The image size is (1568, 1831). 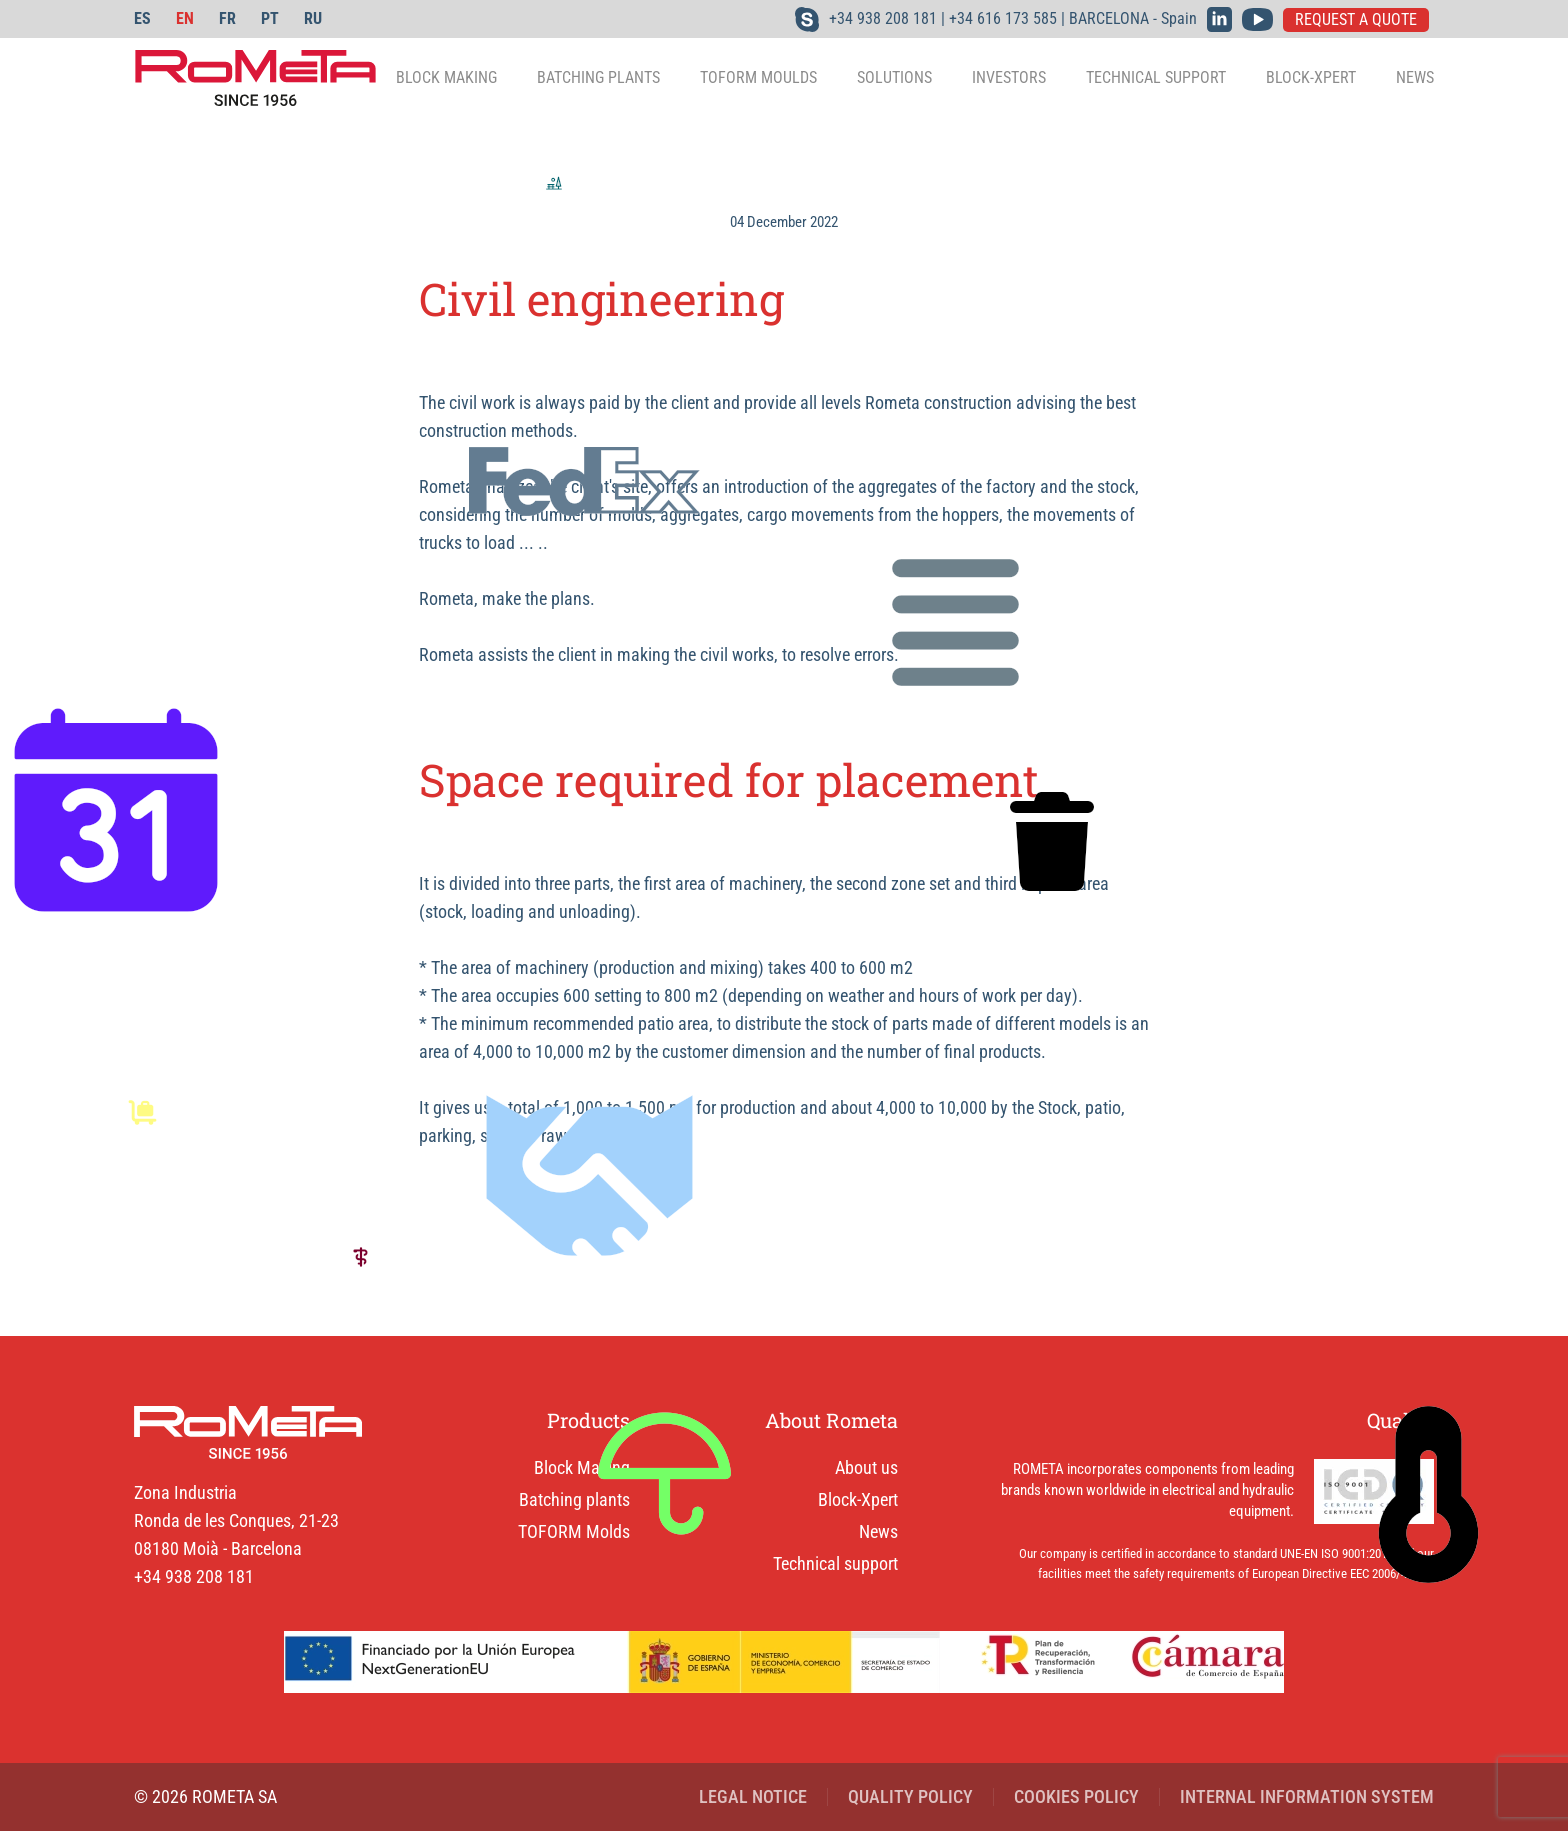 I want to click on justify text alignment, so click(x=955, y=622).